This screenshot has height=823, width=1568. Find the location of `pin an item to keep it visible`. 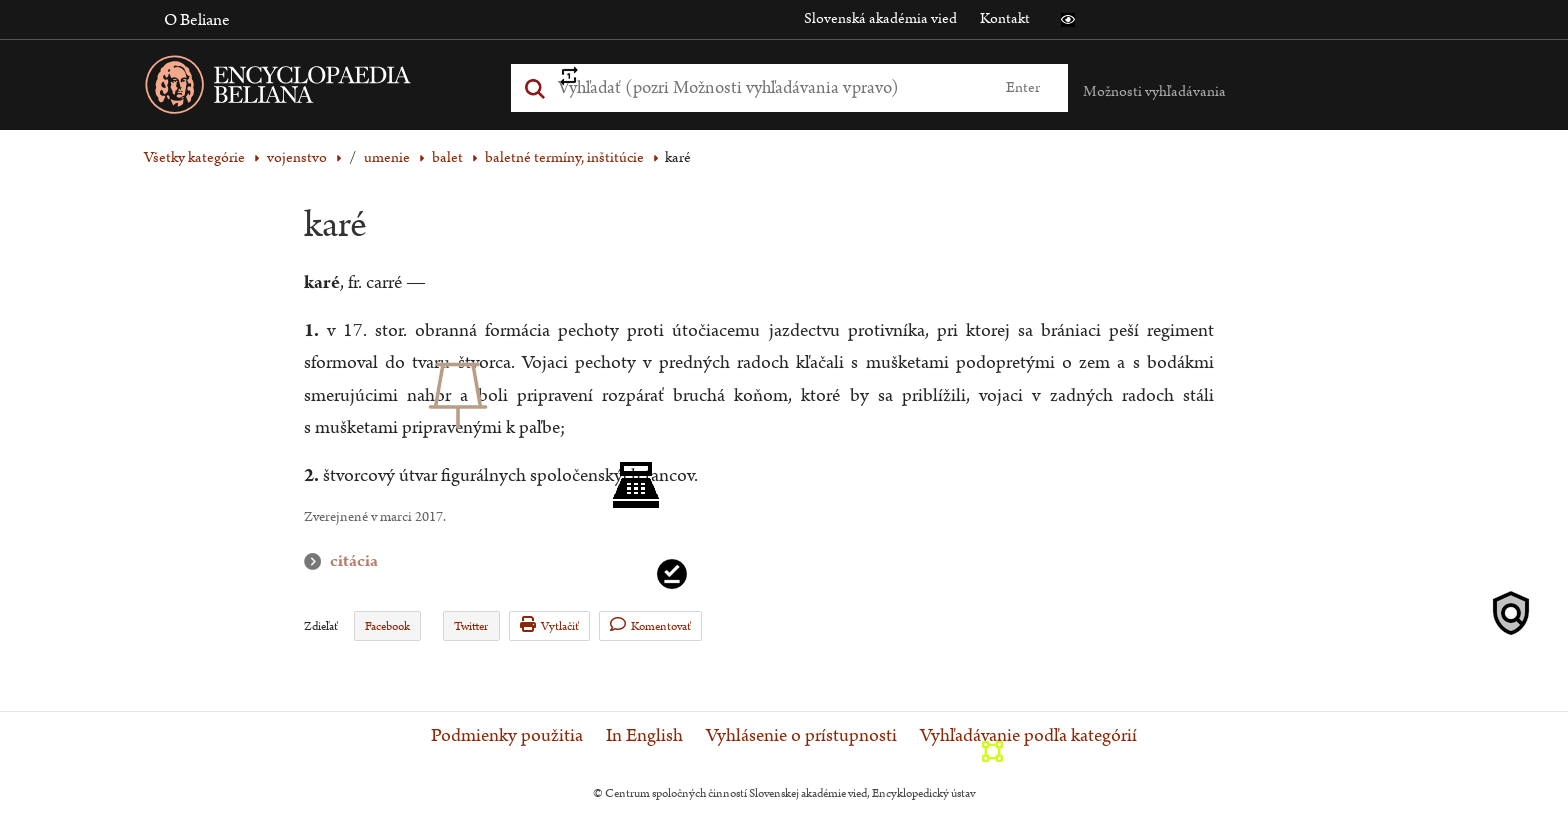

pin an item to keep it visible is located at coordinates (458, 392).